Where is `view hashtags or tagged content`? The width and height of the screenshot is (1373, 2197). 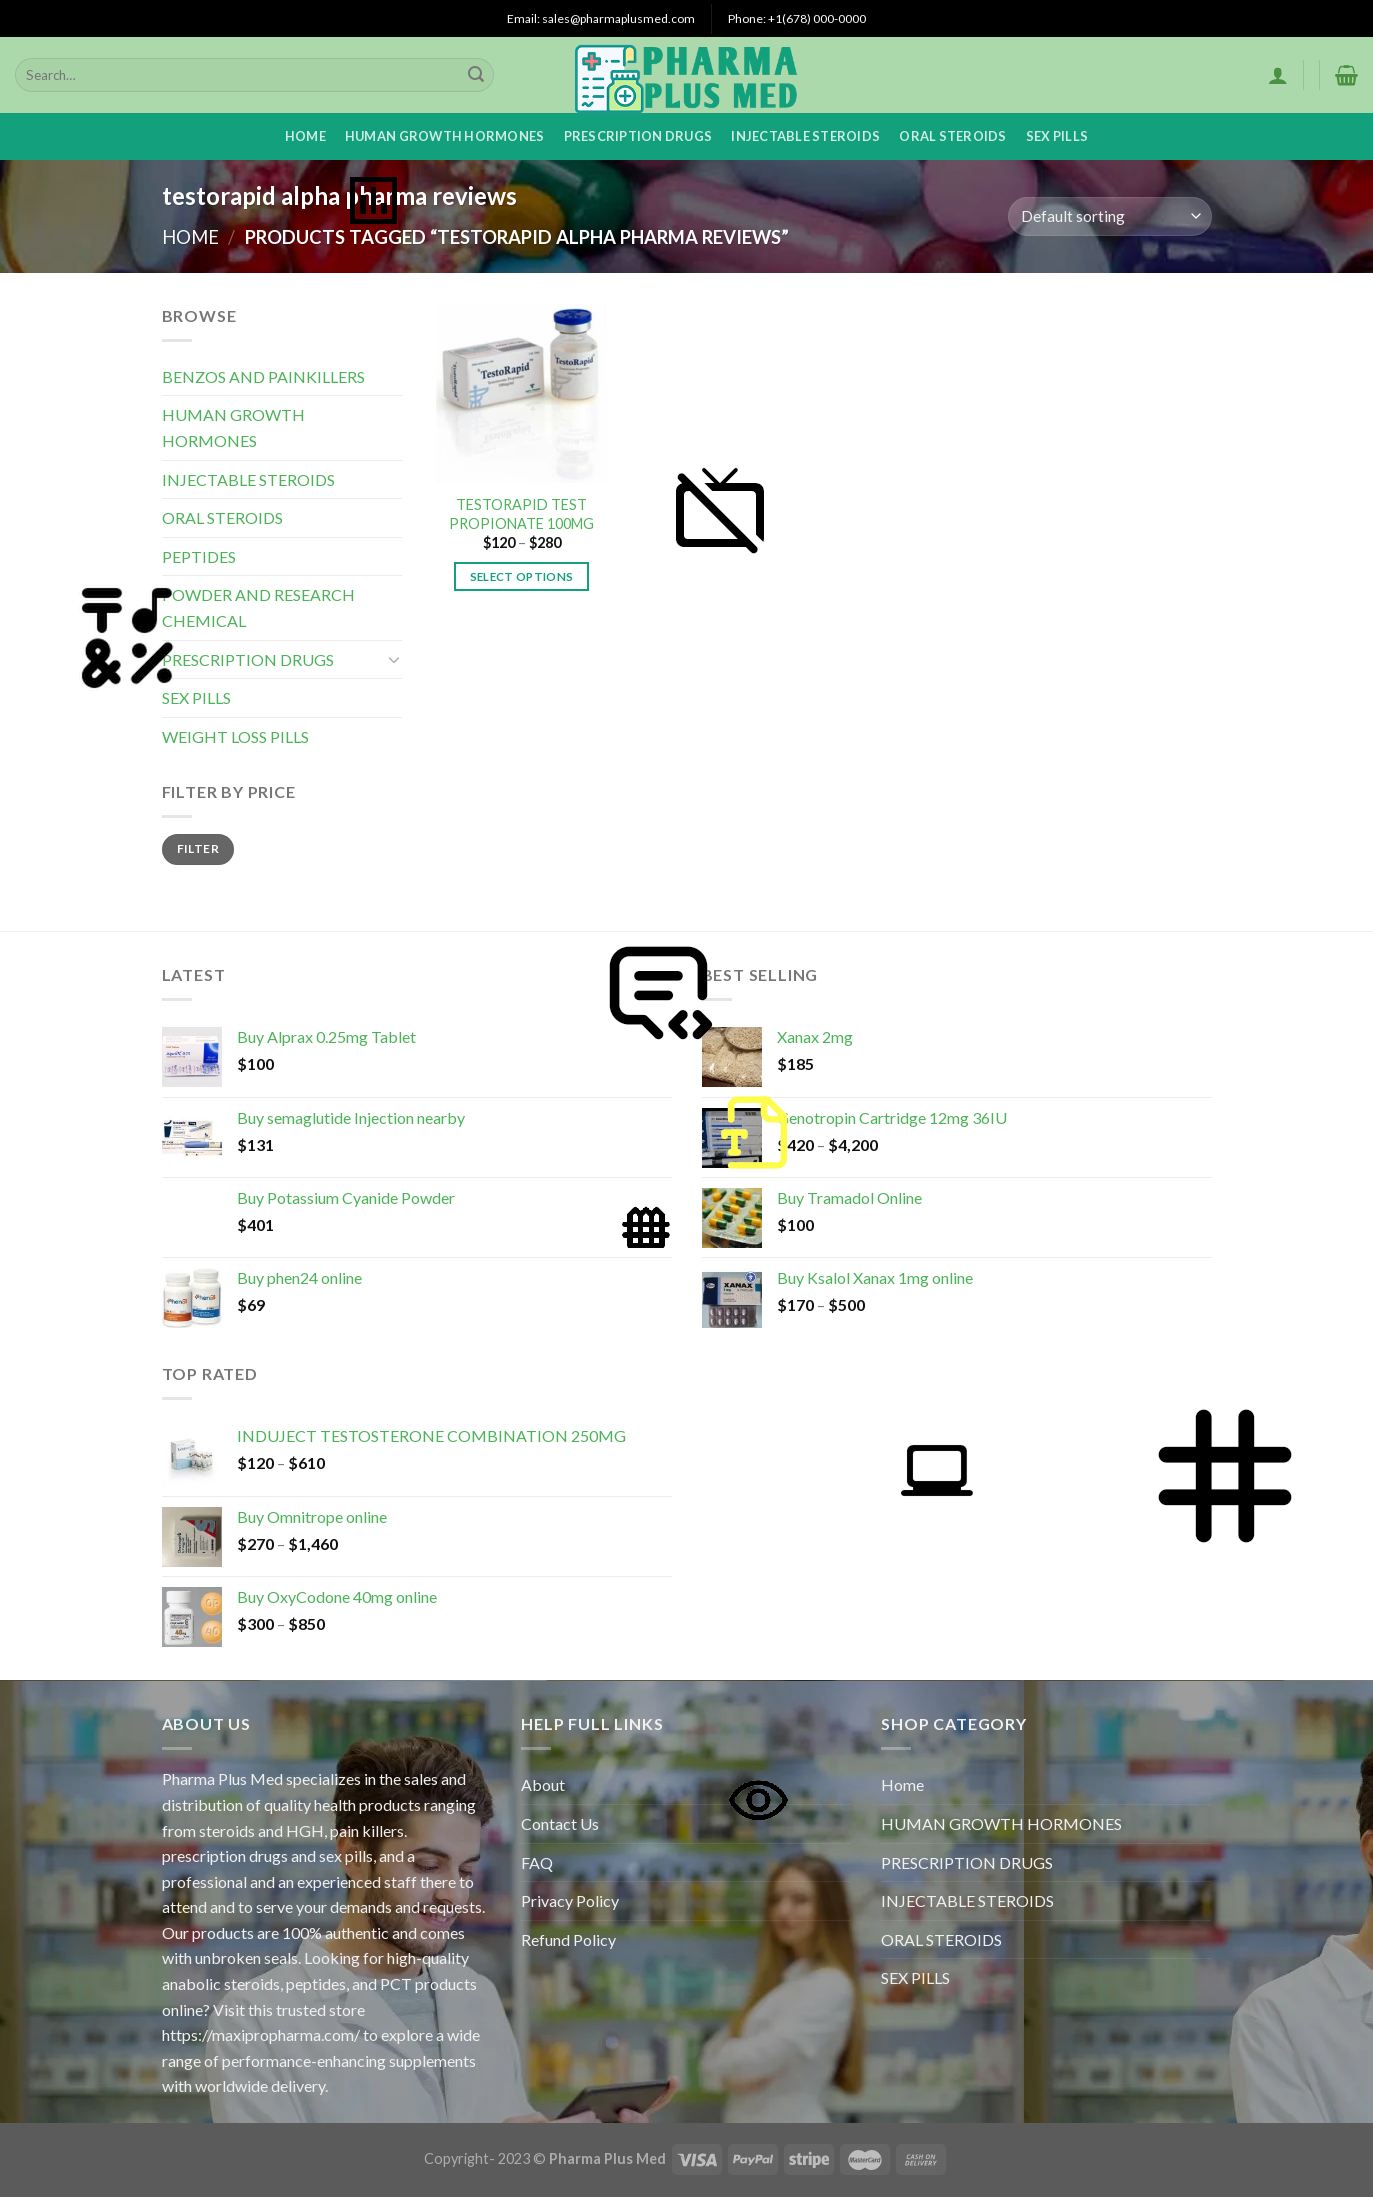
view hashtags or tagged content is located at coordinates (1225, 1476).